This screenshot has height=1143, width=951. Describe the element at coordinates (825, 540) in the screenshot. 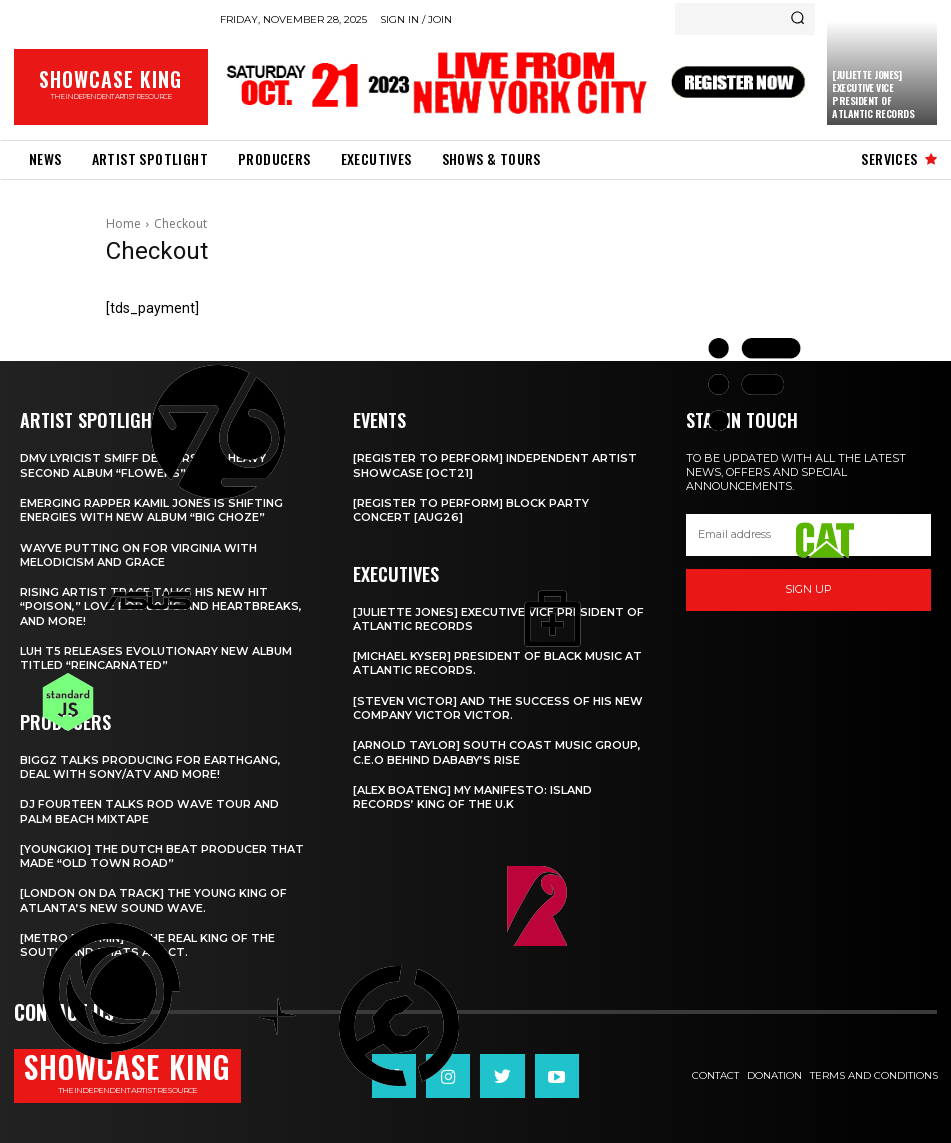

I see `caterpillar inc. company logo` at that location.